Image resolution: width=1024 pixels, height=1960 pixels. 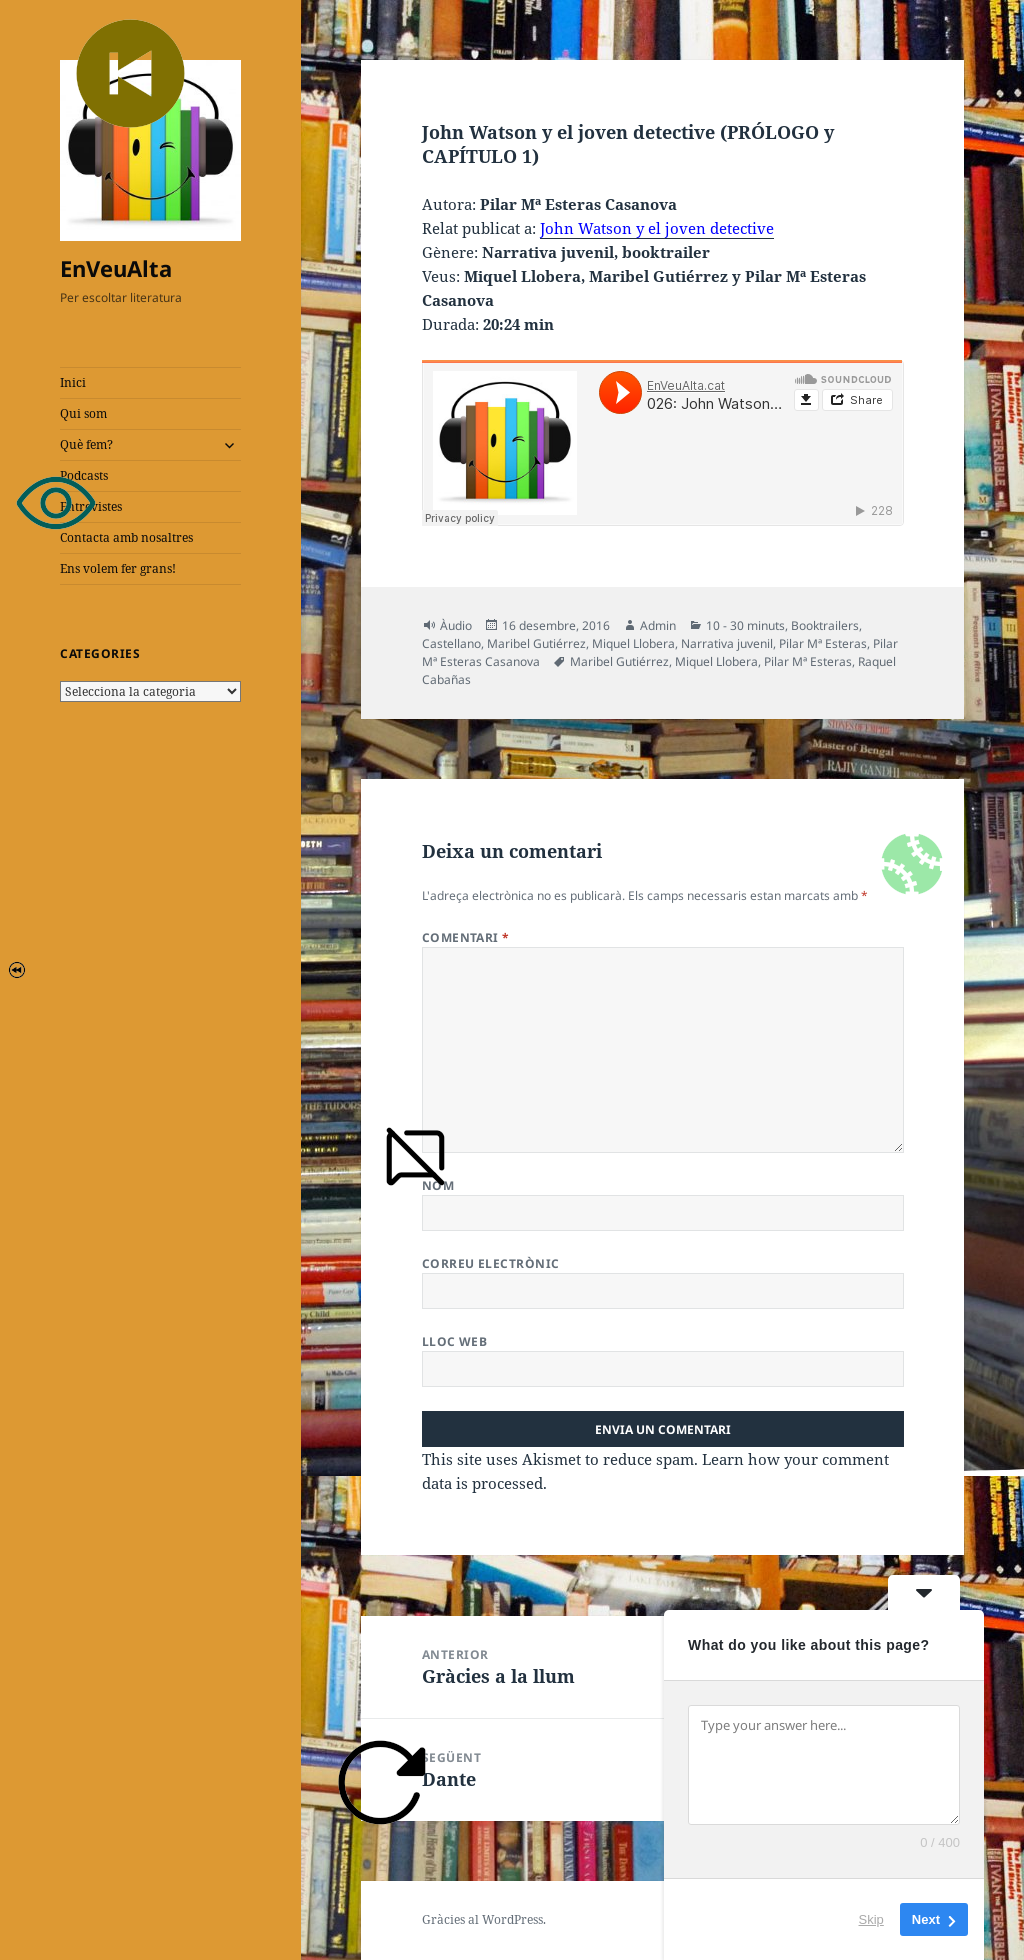 What do you see at coordinates (415, 1156) in the screenshot?
I see `mute or disable chat notifications` at bounding box center [415, 1156].